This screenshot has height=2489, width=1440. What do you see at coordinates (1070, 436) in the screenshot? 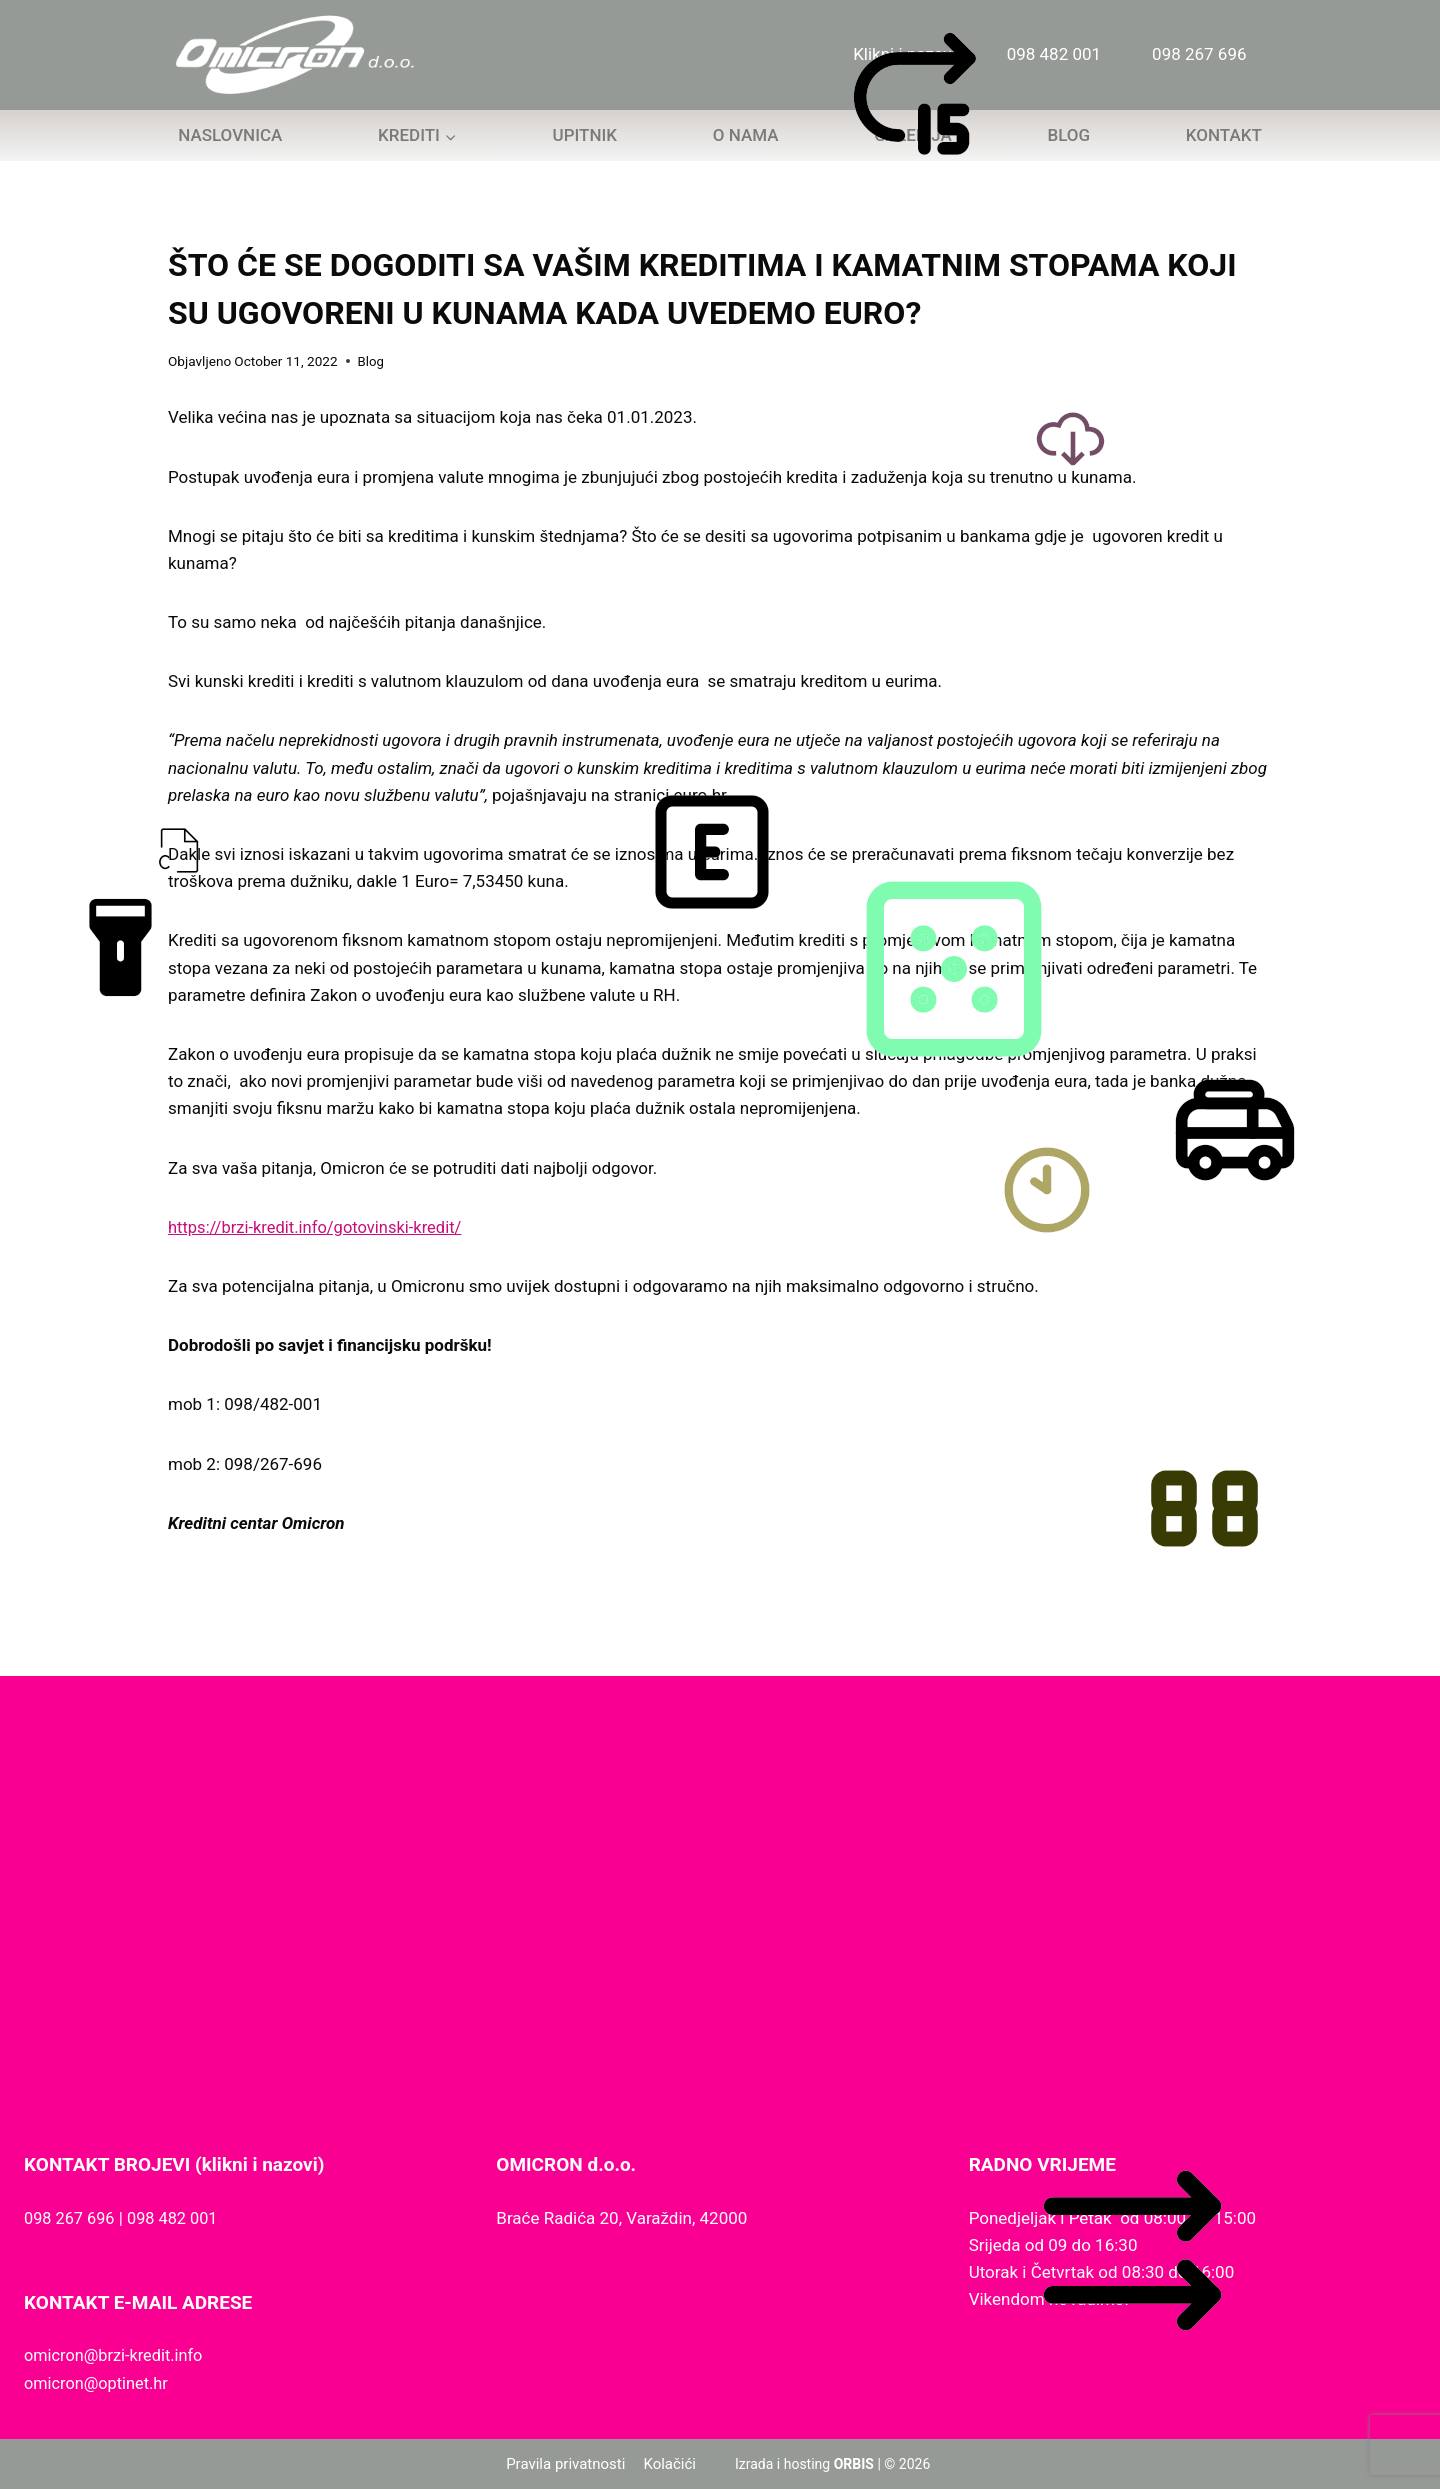
I see `download file from cloud storage` at bounding box center [1070, 436].